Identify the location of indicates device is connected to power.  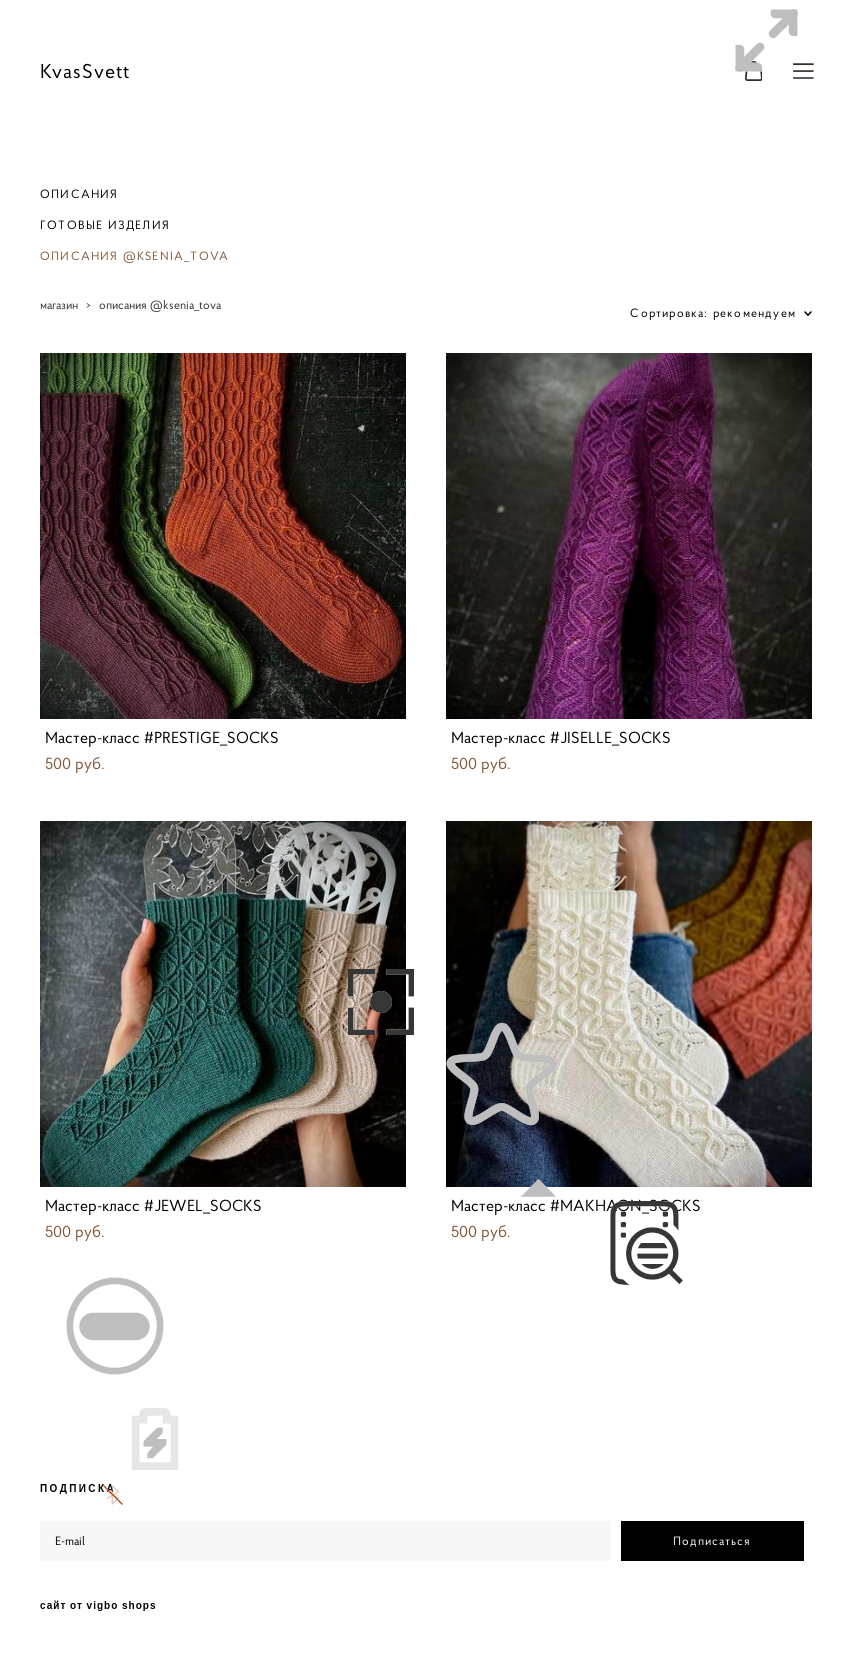
(155, 1439).